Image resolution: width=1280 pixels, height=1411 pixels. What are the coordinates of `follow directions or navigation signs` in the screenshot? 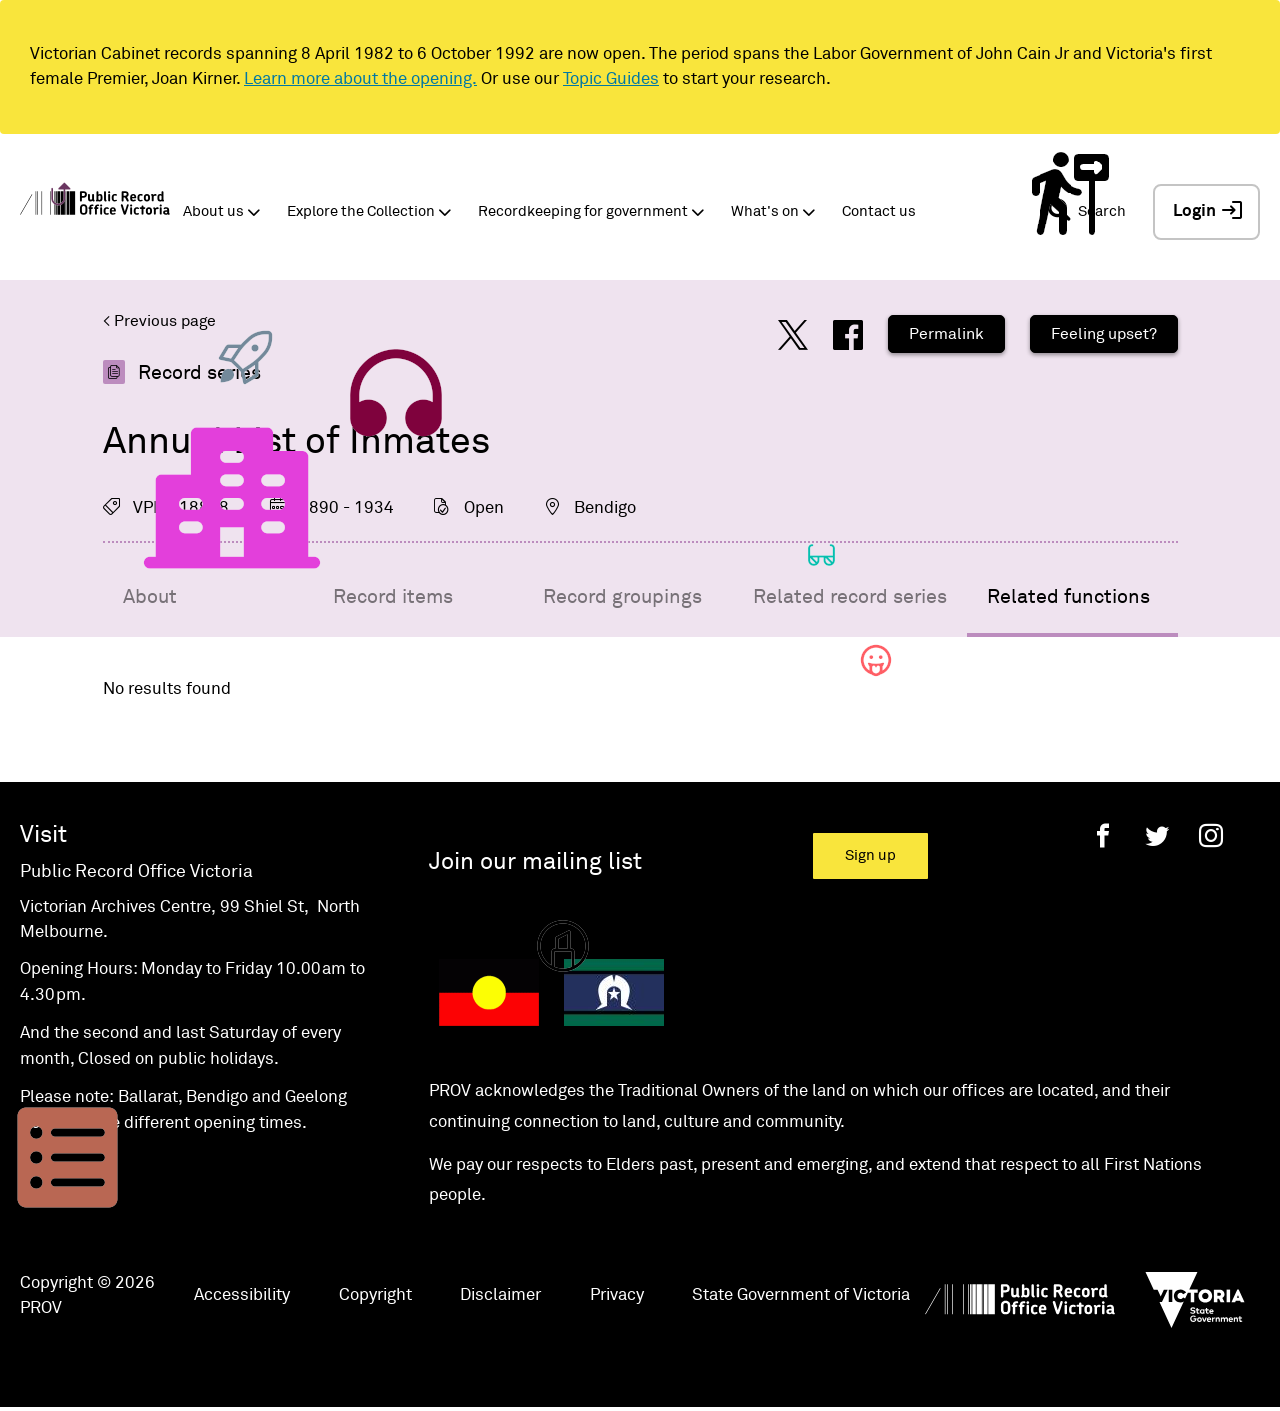 It's located at (1070, 192).